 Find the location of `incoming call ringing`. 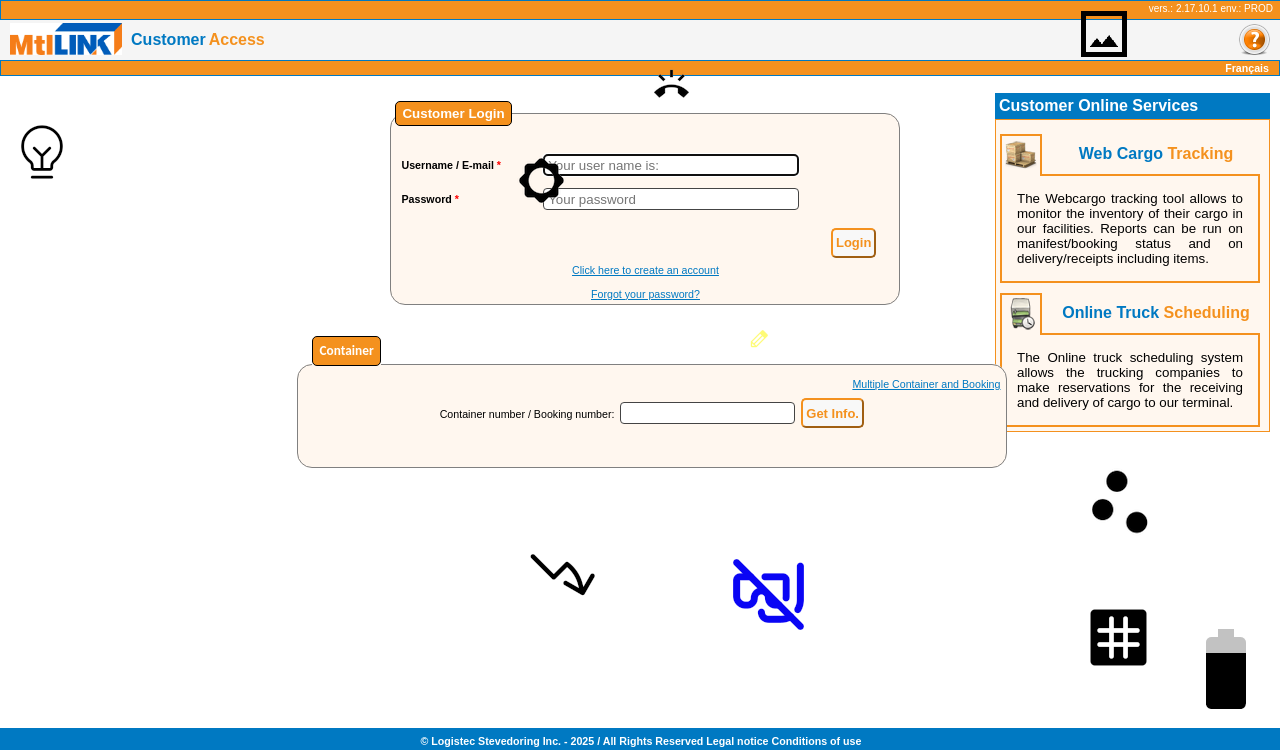

incoming call ringing is located at coordinates (671, 84).